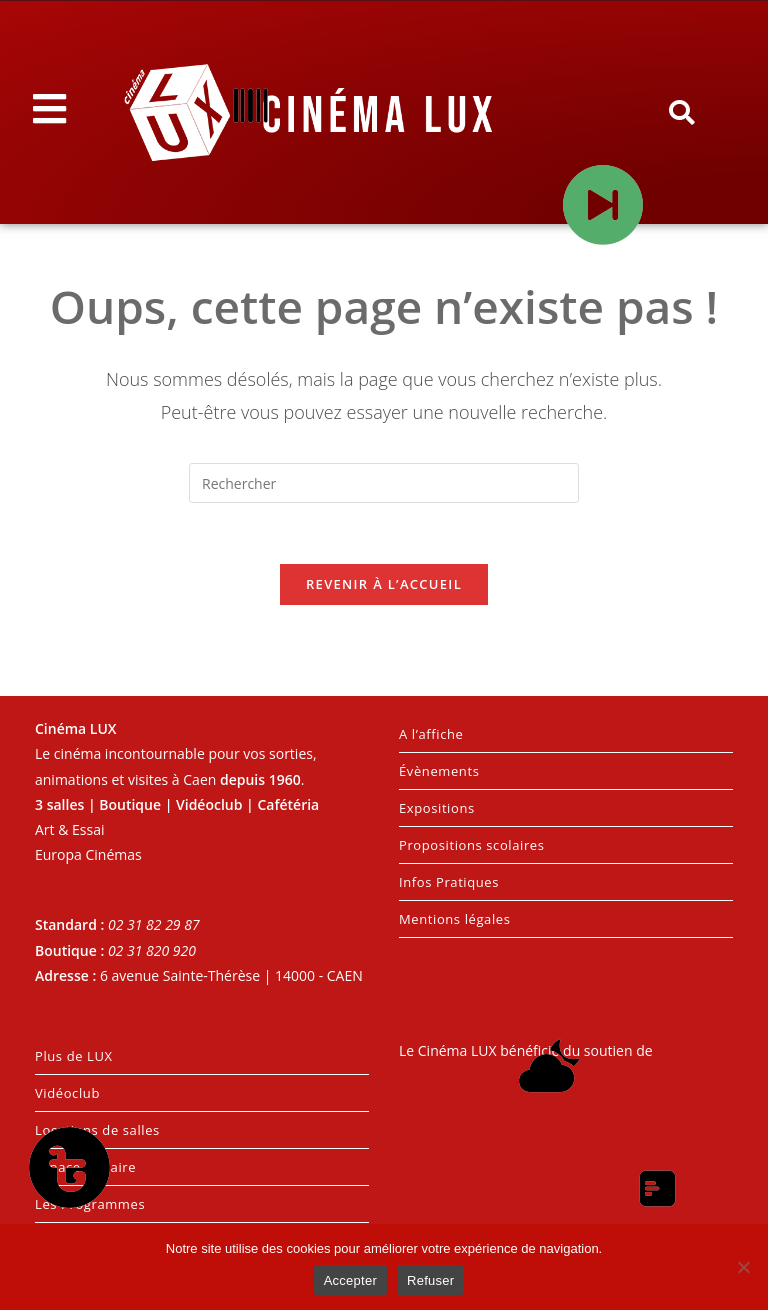 This screenshot has width=768, height=1310. Describe the element at coordinates (549, 1065) in the screenshot. I see `indicates cloudy night weather conditions` at that location.